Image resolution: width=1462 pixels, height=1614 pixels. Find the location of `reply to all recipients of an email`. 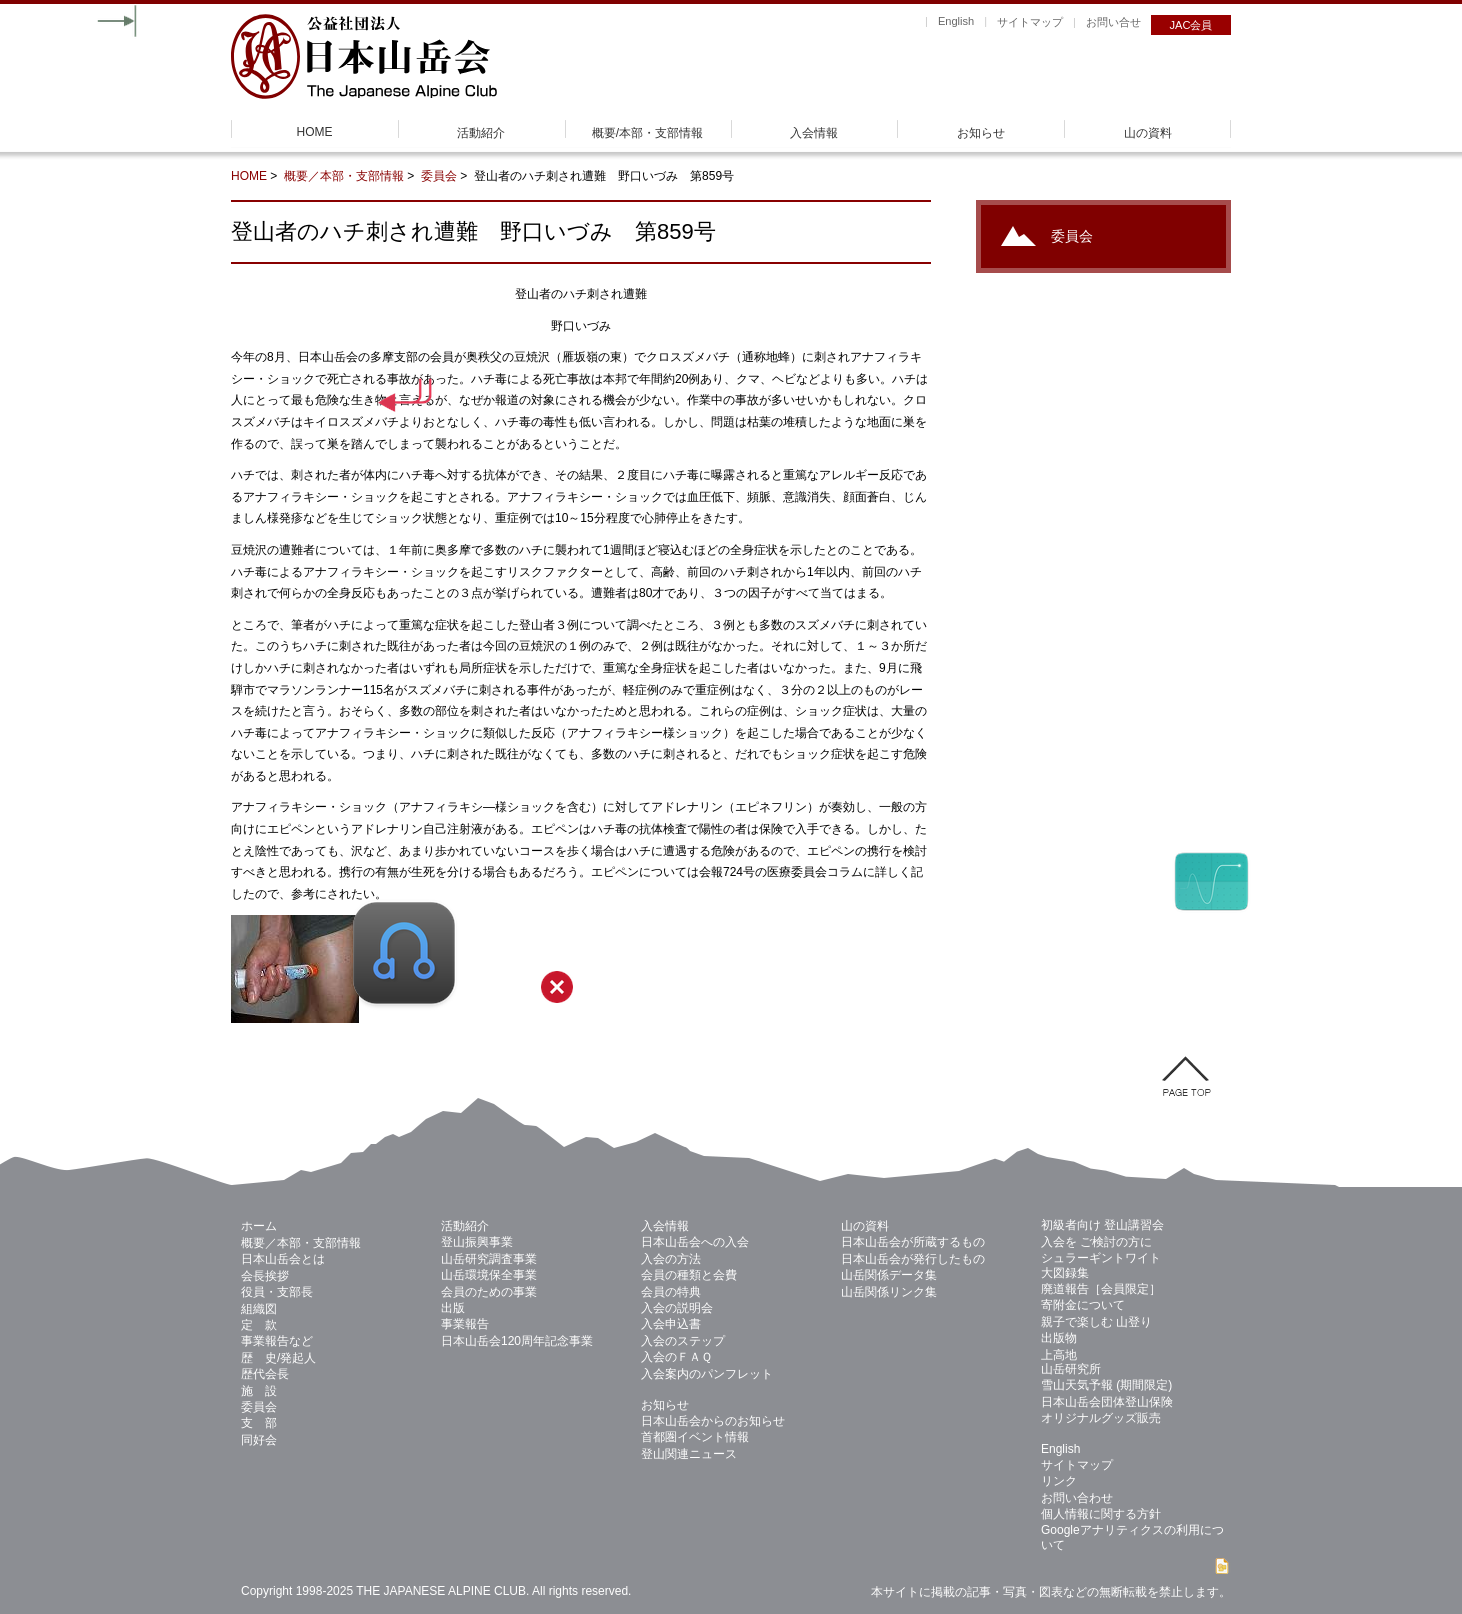

reply to all recipients of an email is located at coordinates (404, 395).